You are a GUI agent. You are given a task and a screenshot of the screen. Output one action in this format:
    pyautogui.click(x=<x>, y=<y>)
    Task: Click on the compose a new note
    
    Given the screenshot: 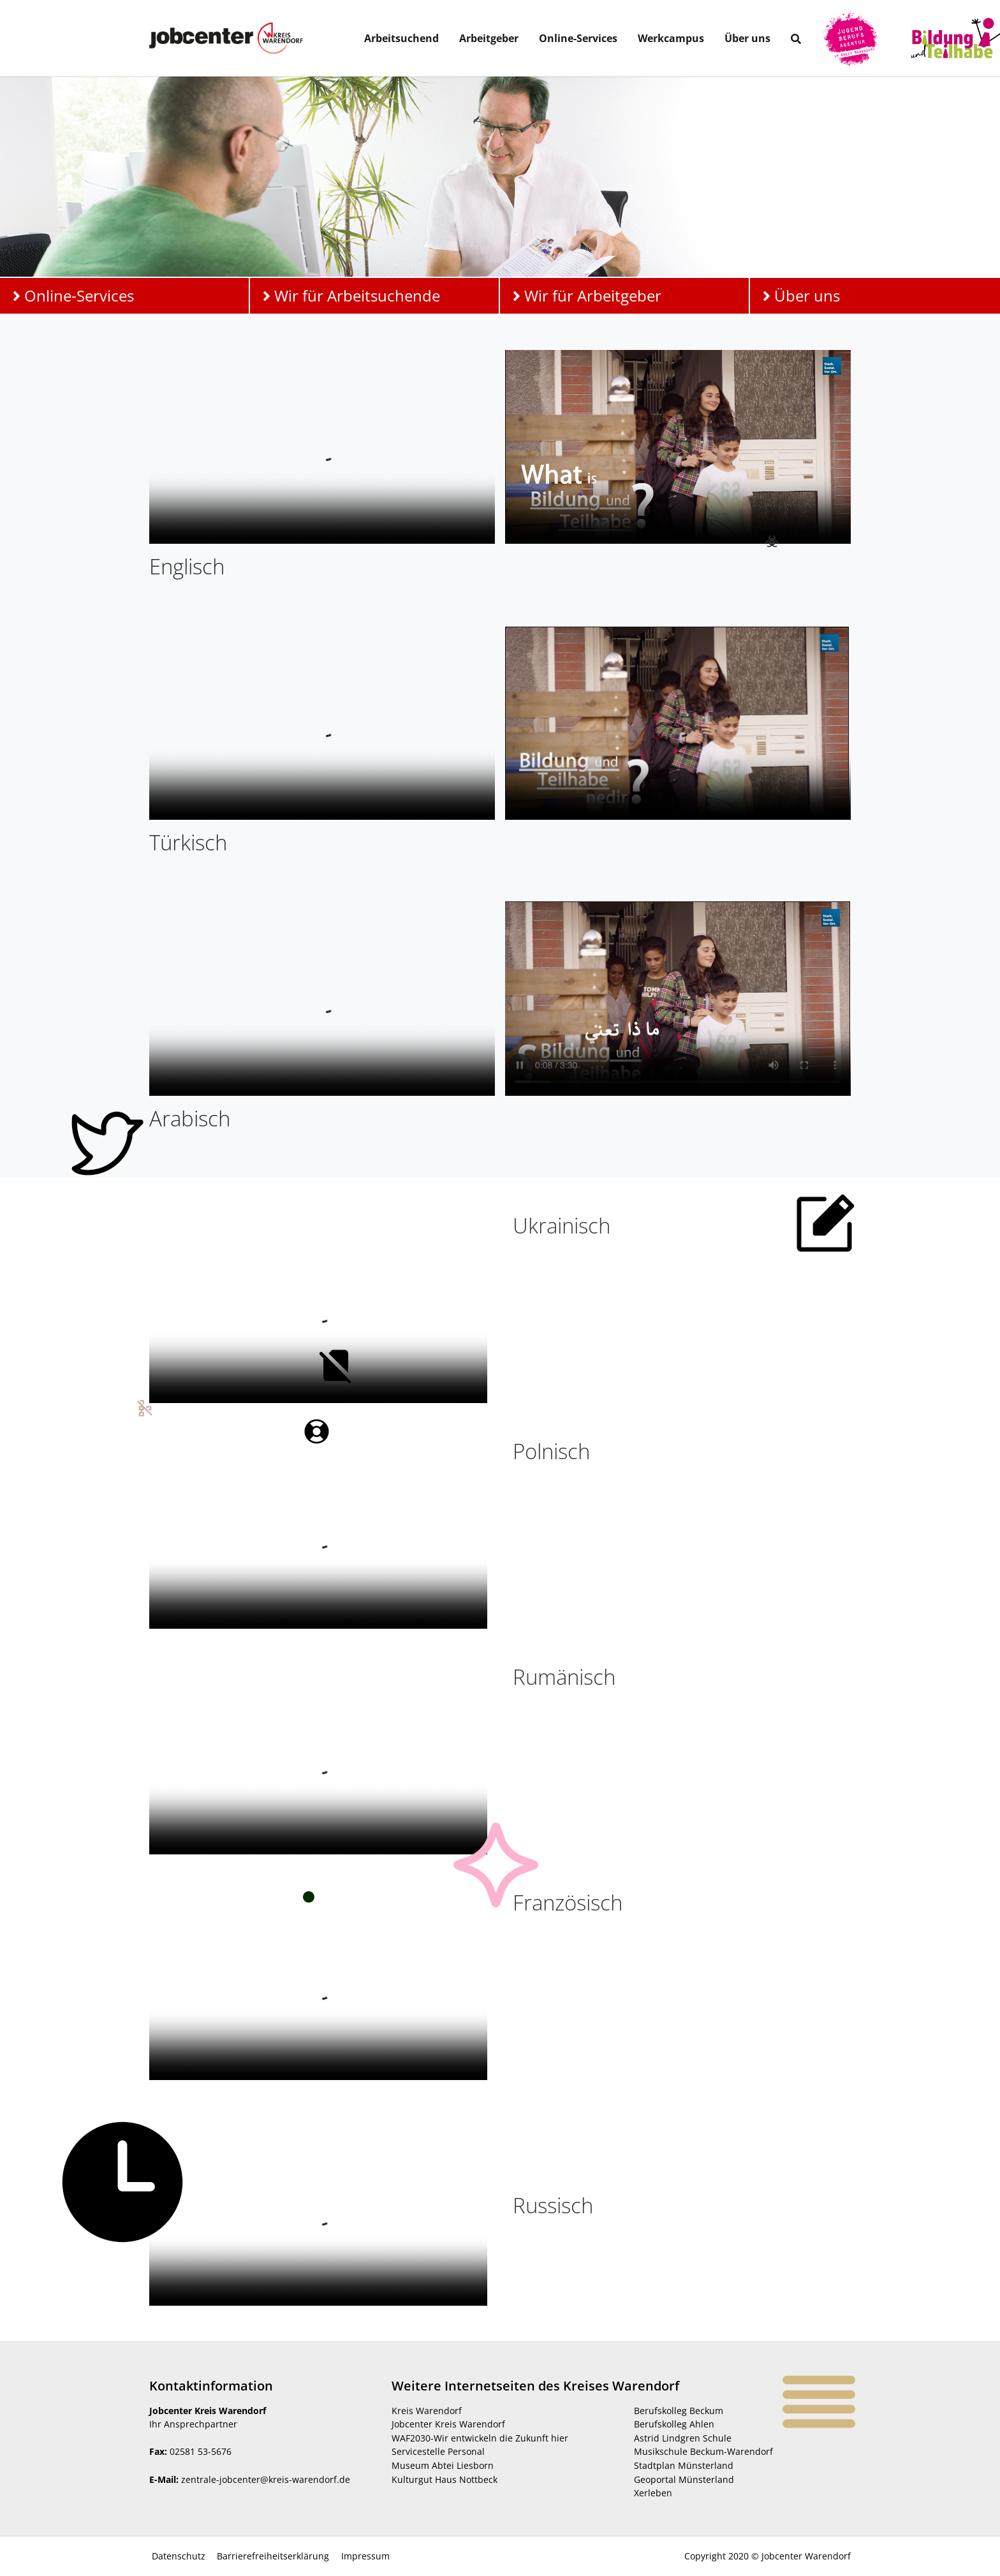 What is the action you would take?
    pyautogui.click(x=824, y=1224)
    